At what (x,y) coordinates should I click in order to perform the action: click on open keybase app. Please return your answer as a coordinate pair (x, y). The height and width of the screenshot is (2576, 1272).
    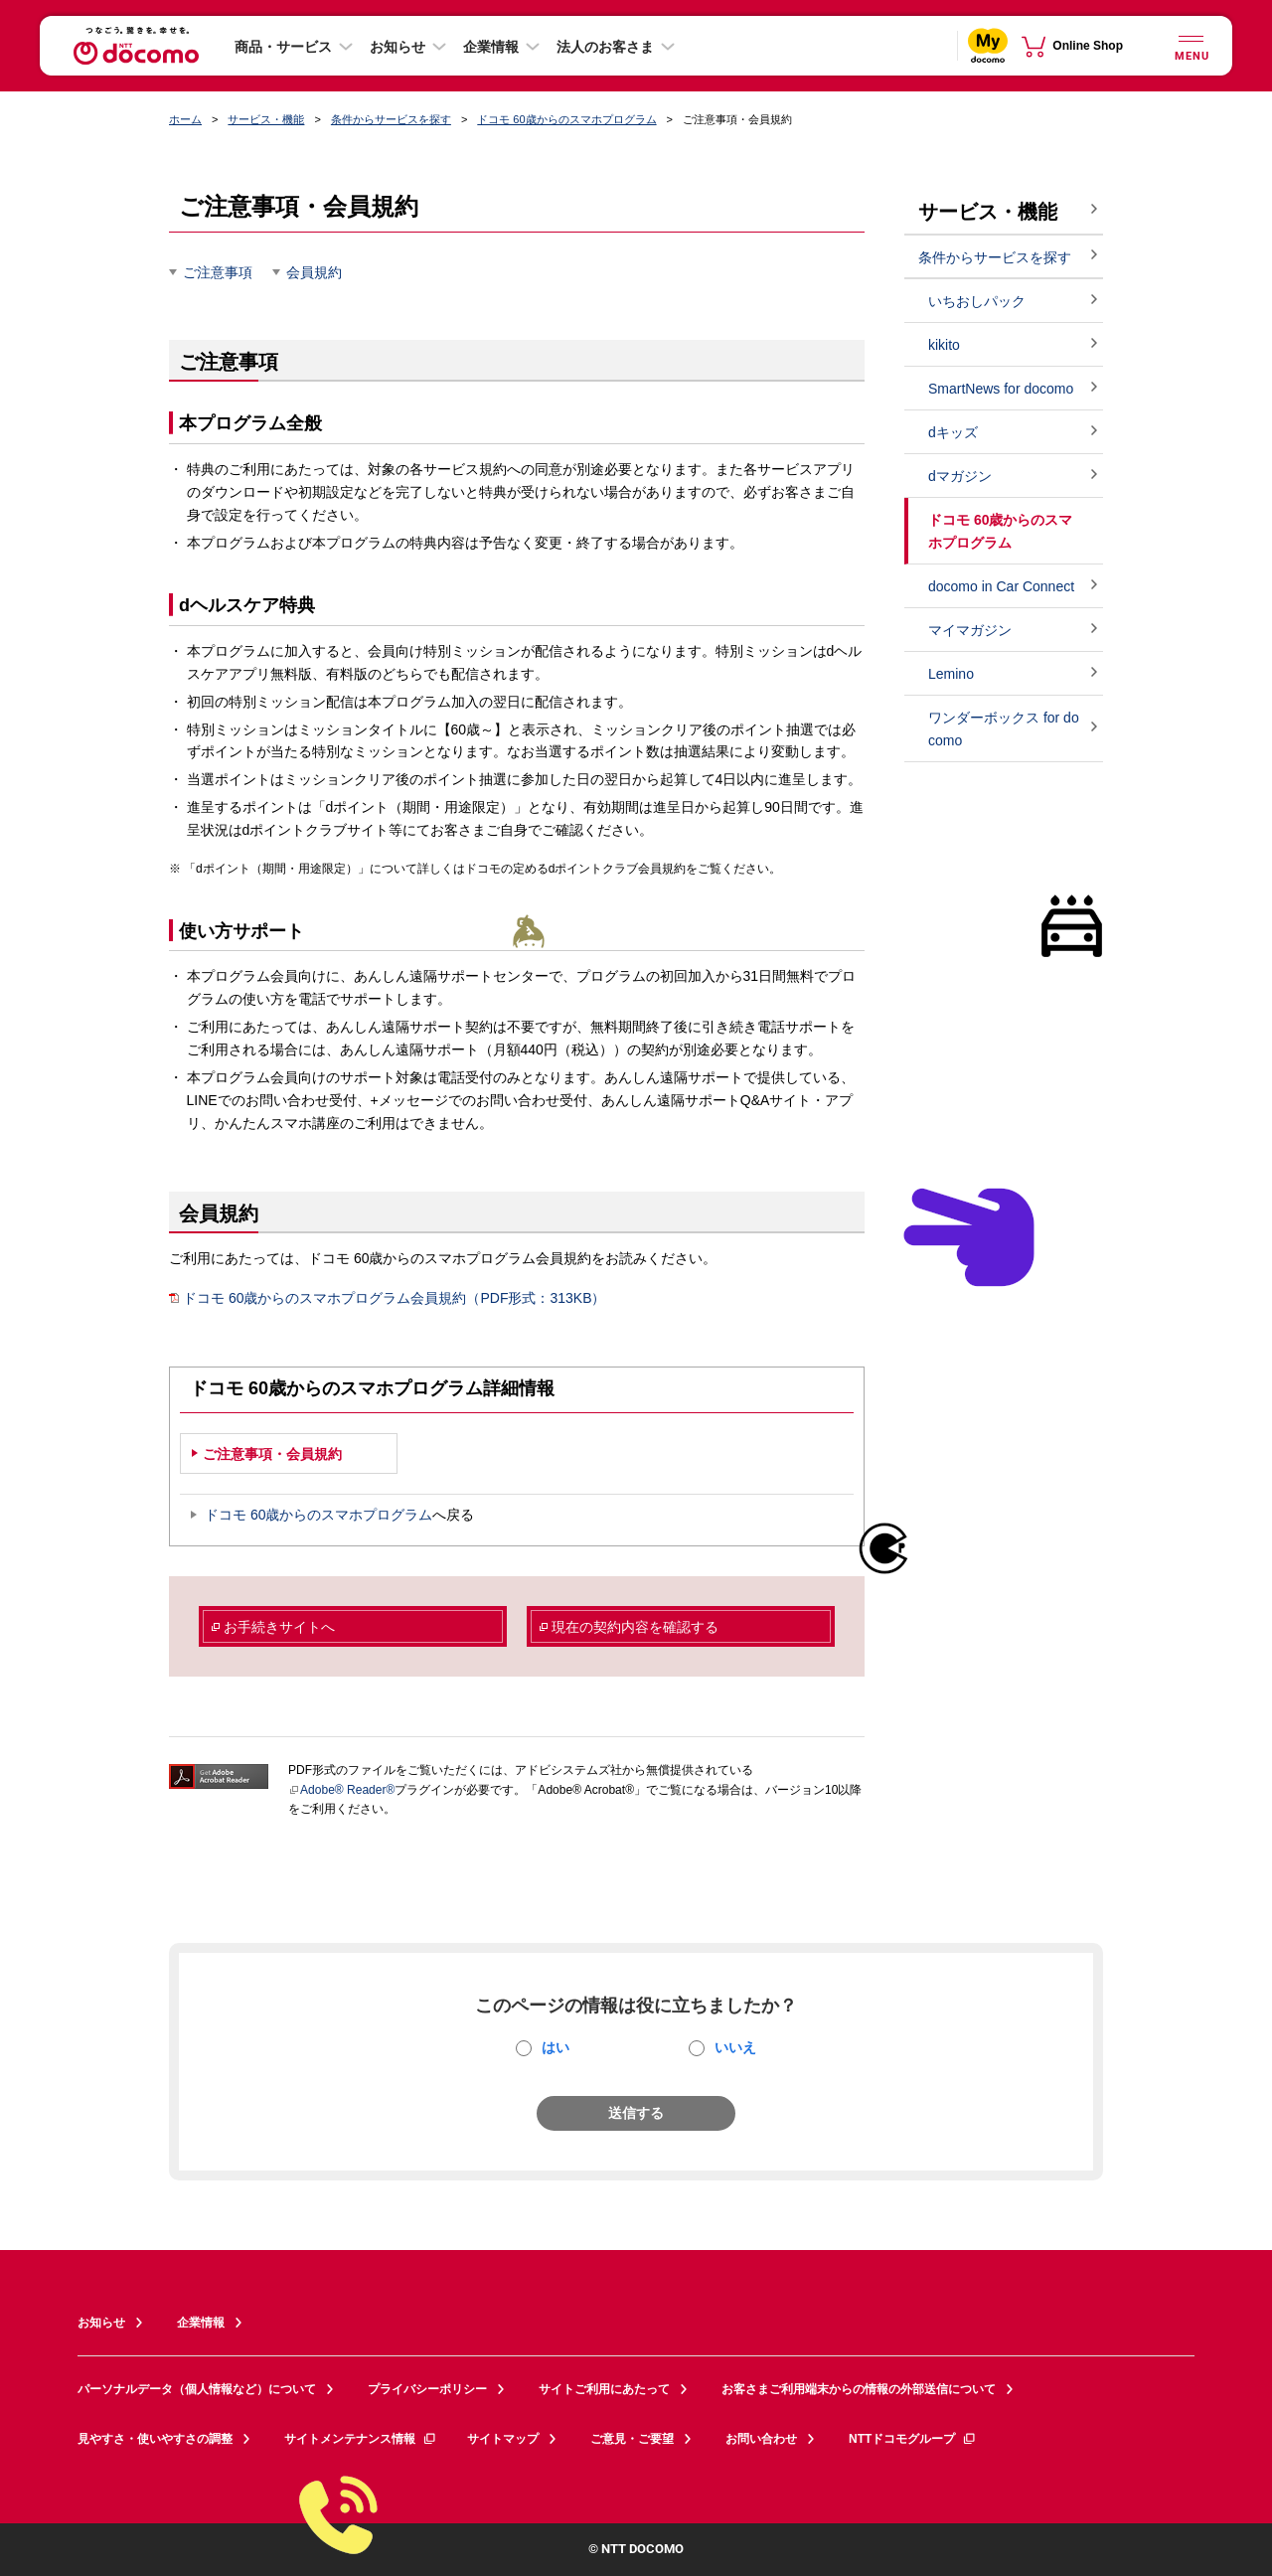
    Looking at the image, I should click on (529, 931).